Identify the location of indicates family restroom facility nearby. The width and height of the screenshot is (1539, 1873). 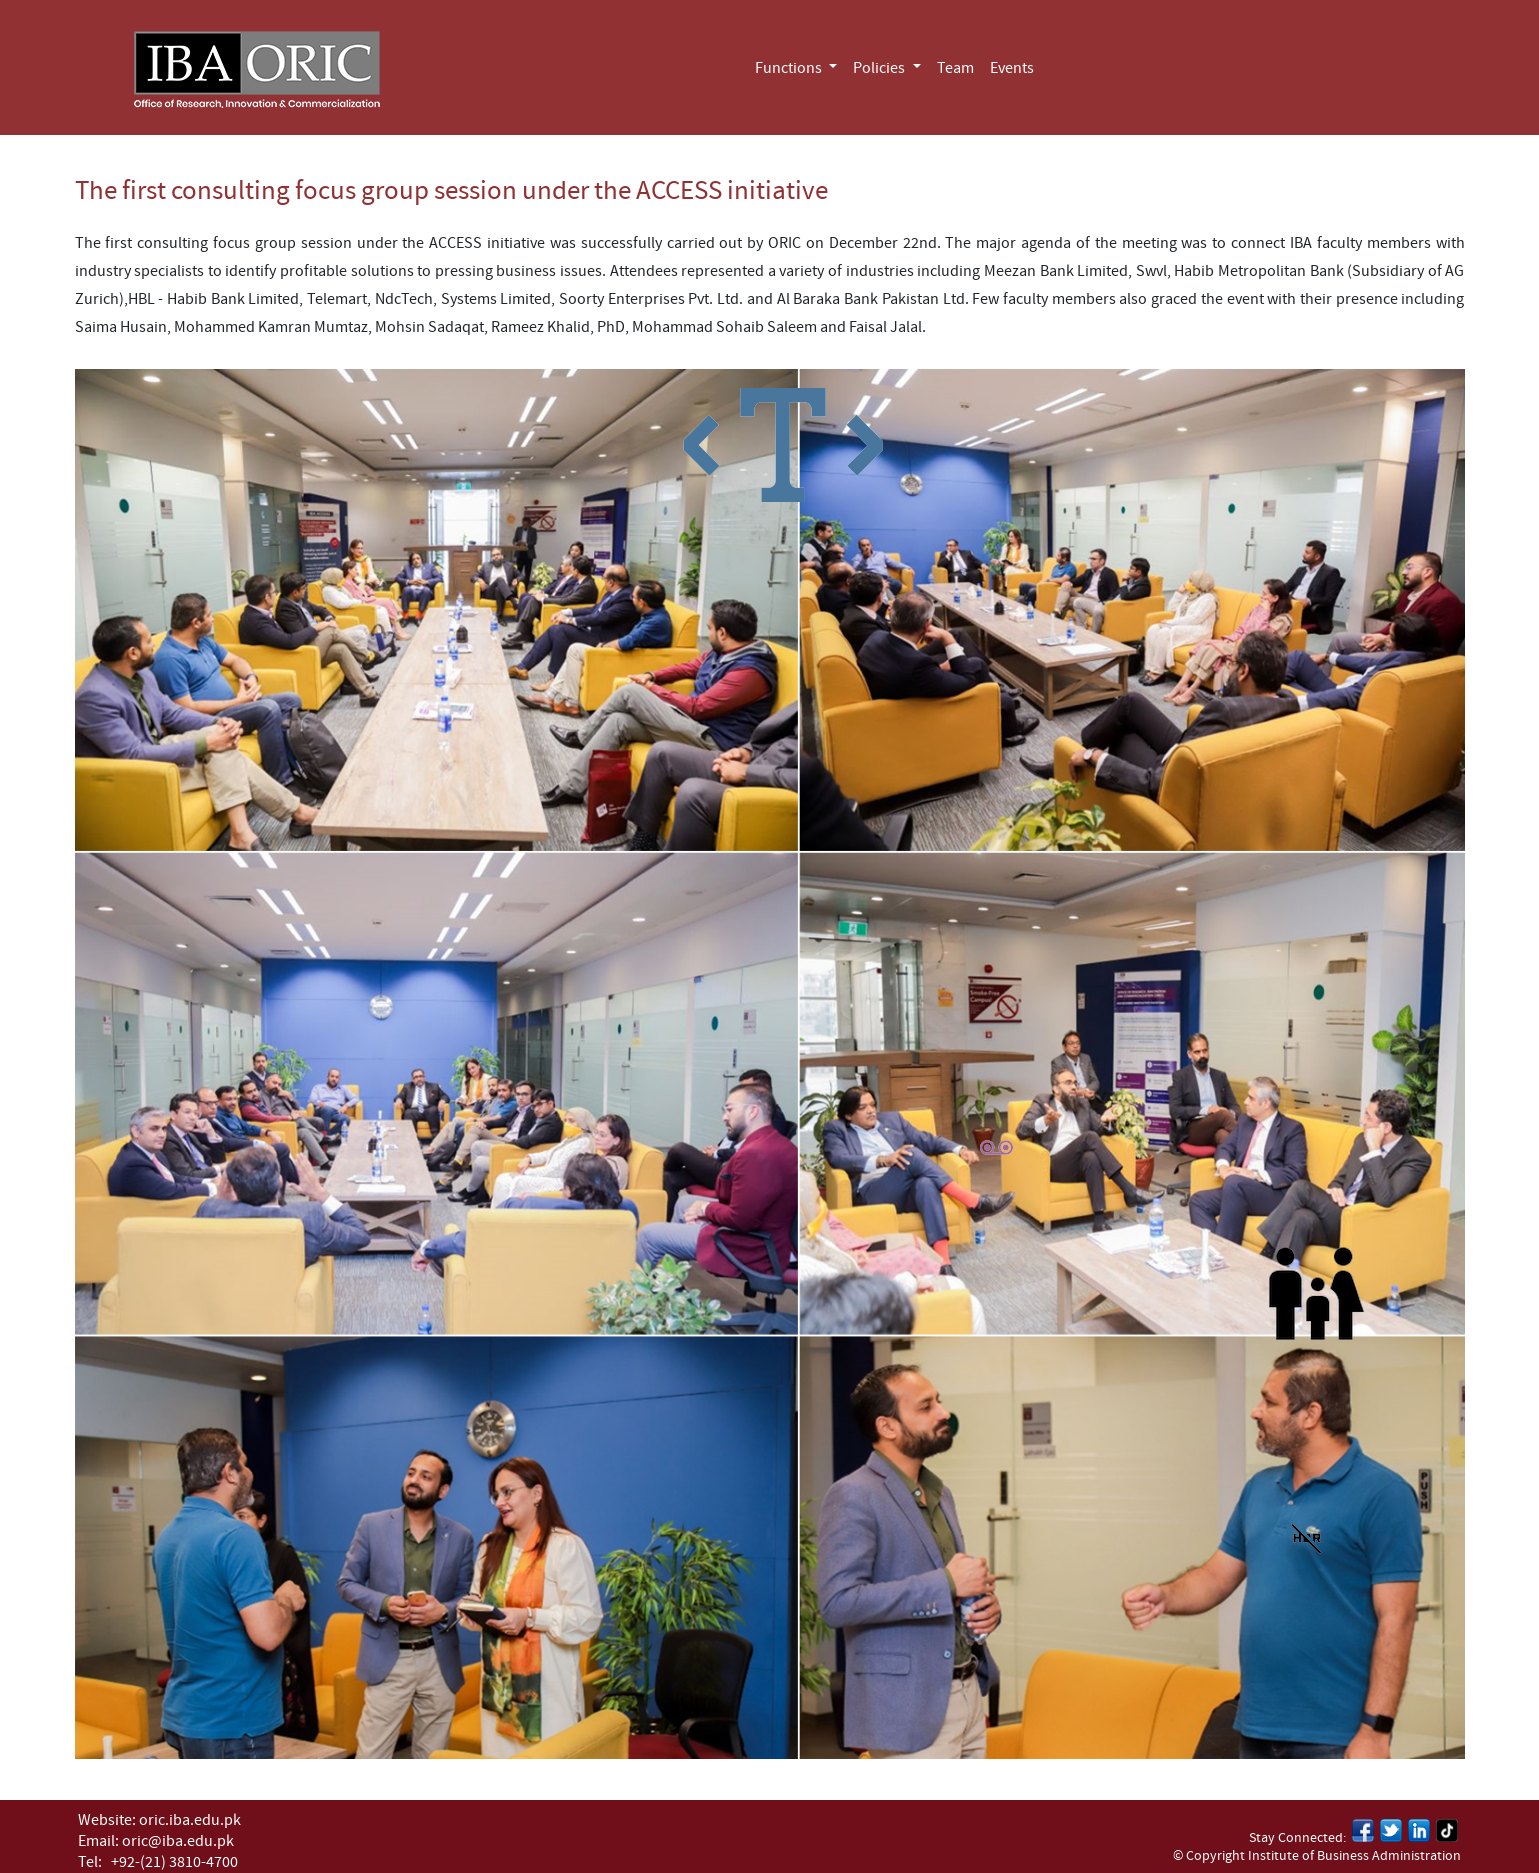
(1315, 1293).